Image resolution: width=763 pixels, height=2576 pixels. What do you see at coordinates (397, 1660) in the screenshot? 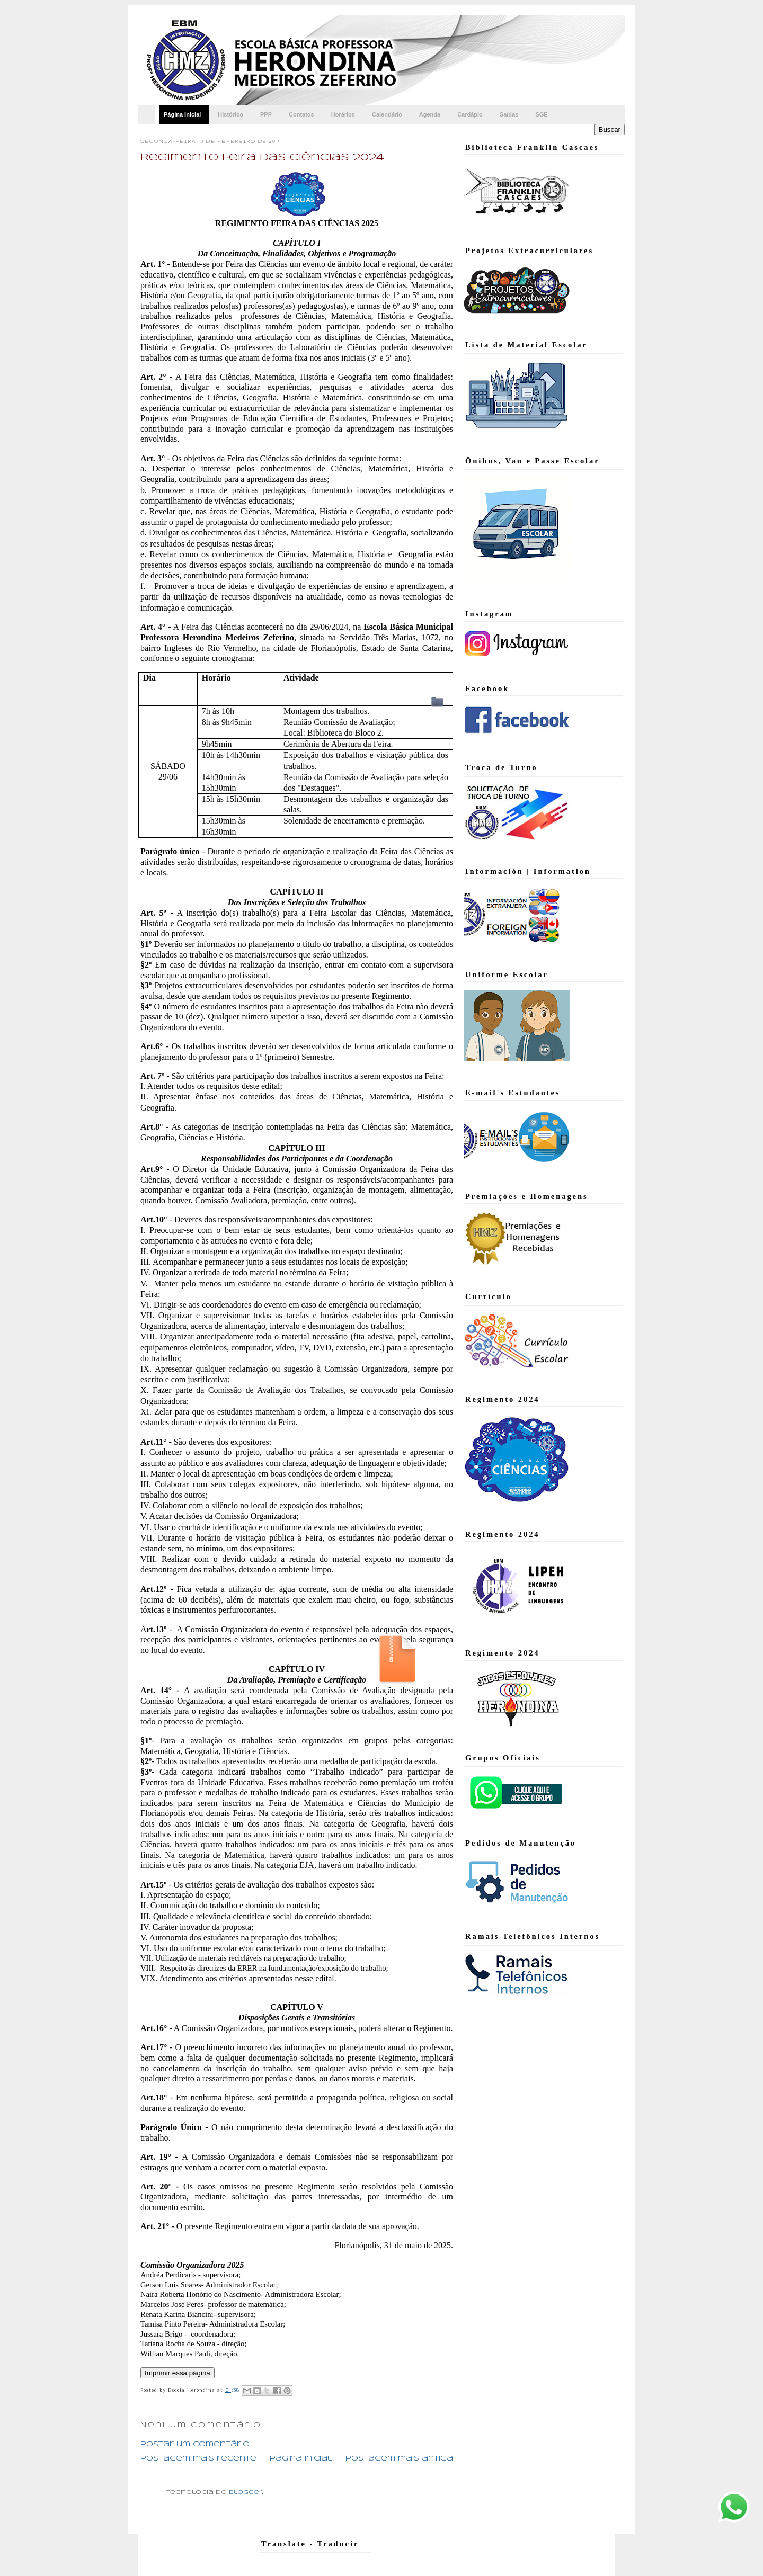
I see `an ARJ compressed archive file` at bounding box center [397, 1660].